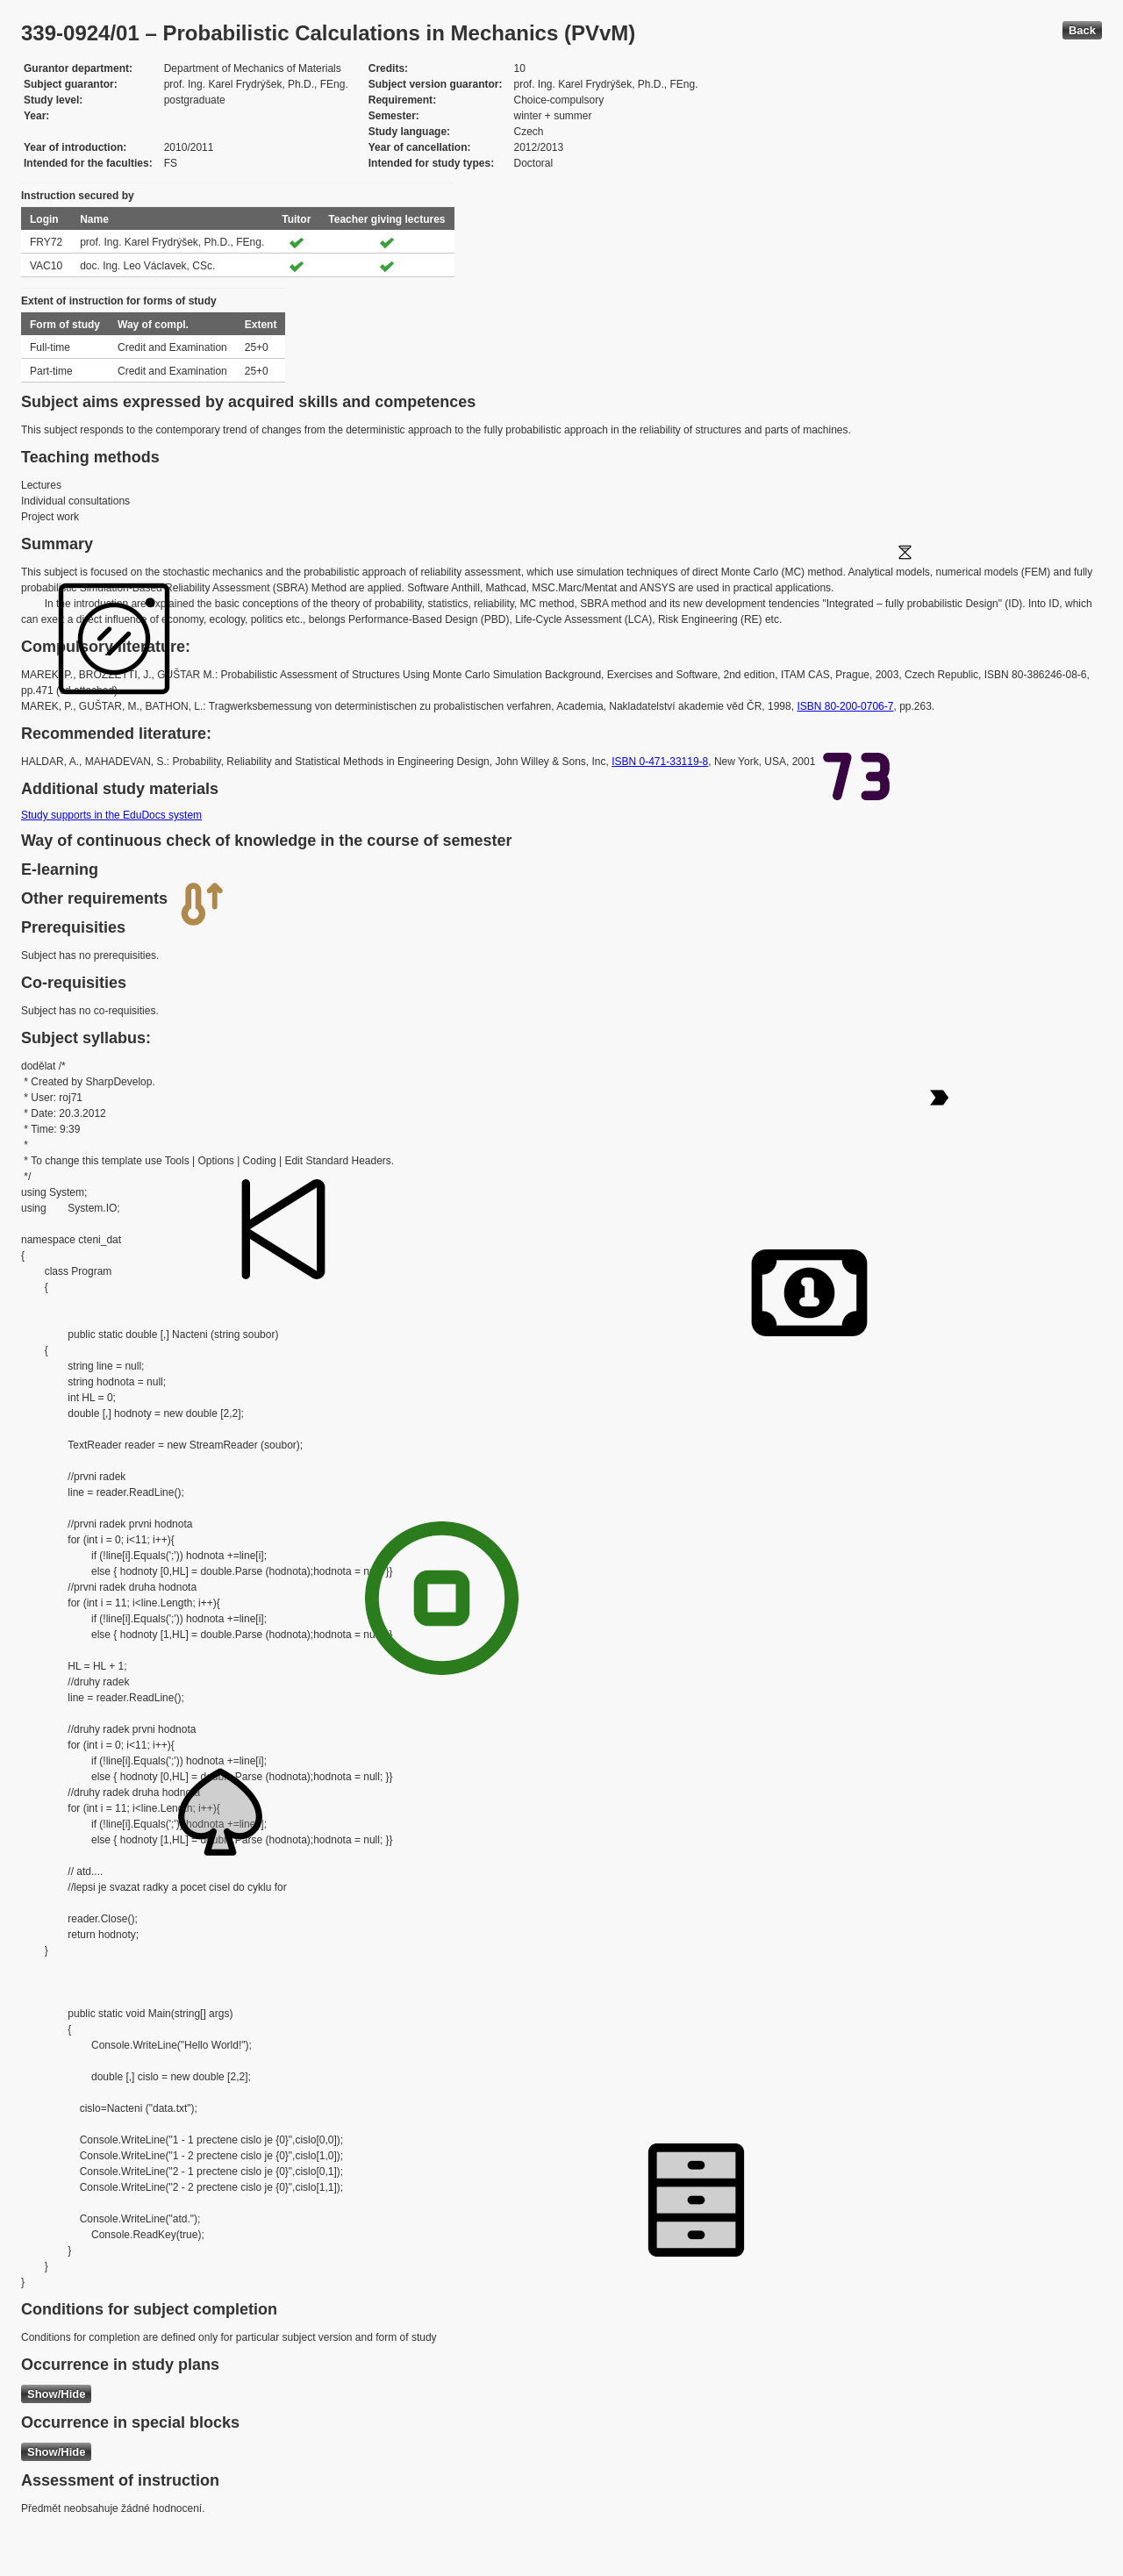  Describe the element at coordinates (220, 1814) in the screenshot. I see `playing cards or card game feature` at that location.